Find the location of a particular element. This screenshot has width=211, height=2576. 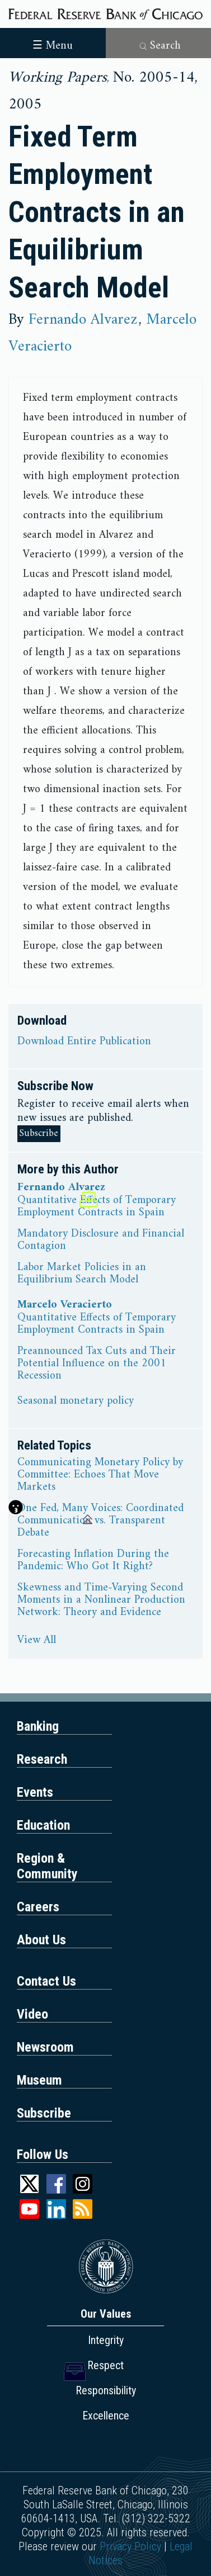

align objects to horizontal center is located at coordinates (88, 1199).